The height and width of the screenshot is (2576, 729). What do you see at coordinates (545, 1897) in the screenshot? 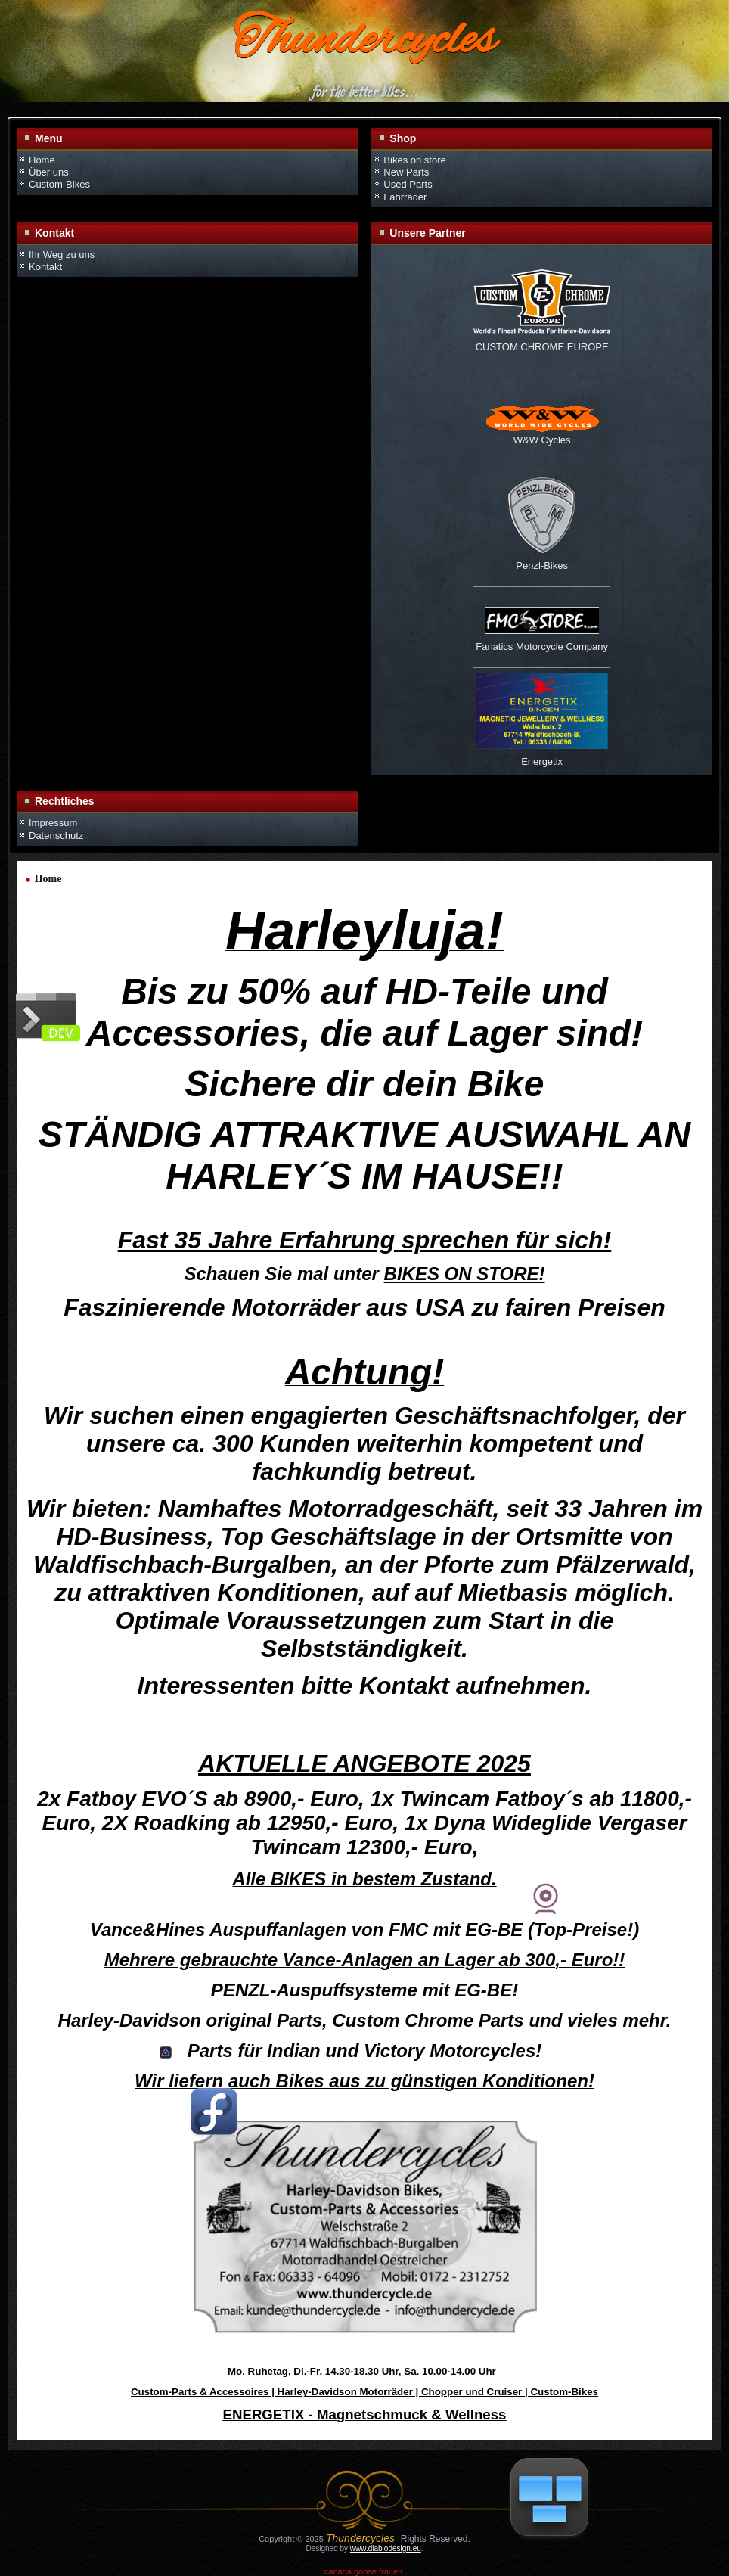
I see `access webcam settings` at bounding box center [545, 1897].